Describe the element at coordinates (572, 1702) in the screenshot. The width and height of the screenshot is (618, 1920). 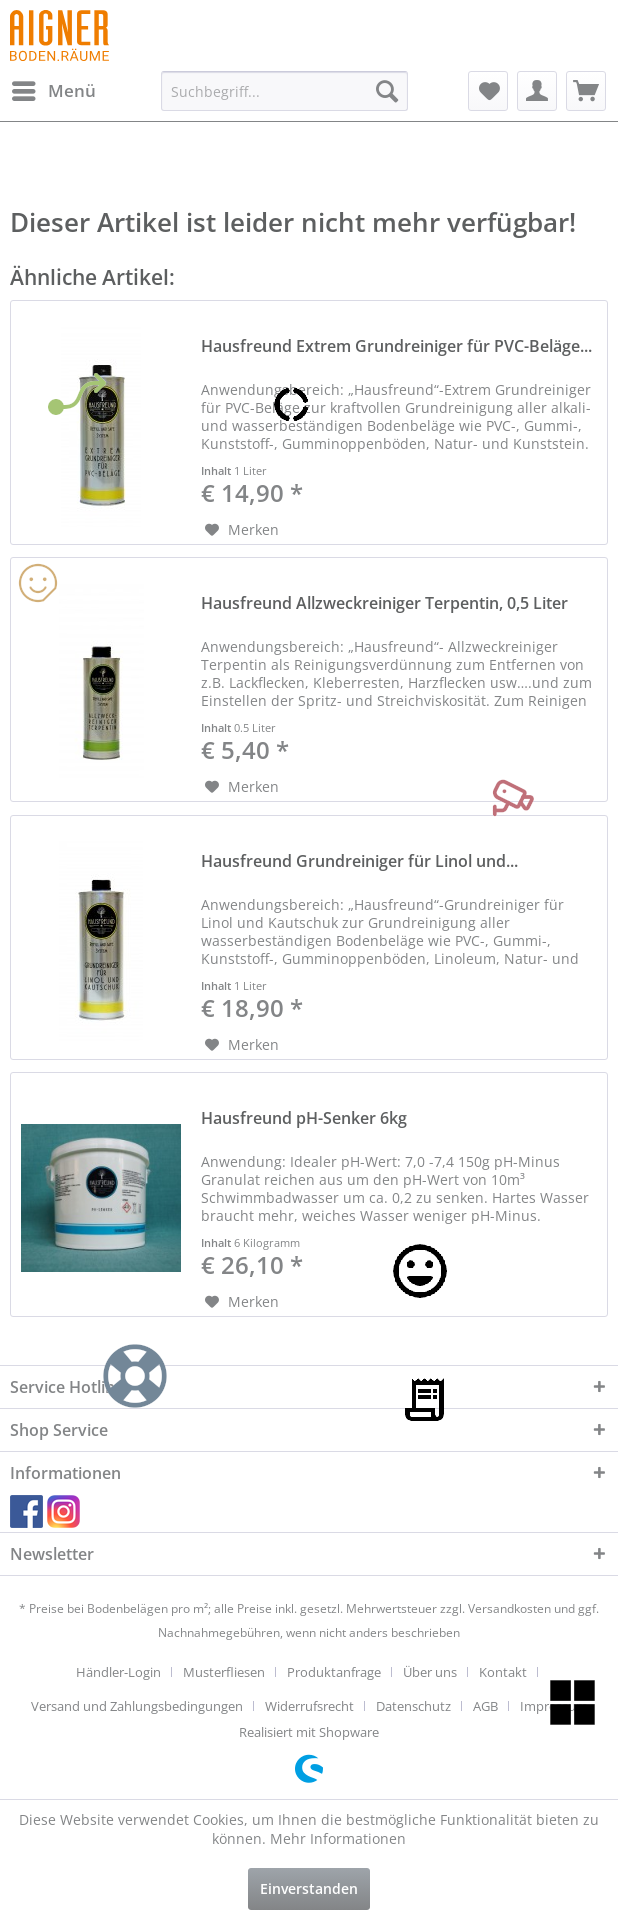
I see `view items in grid layout` at that location.